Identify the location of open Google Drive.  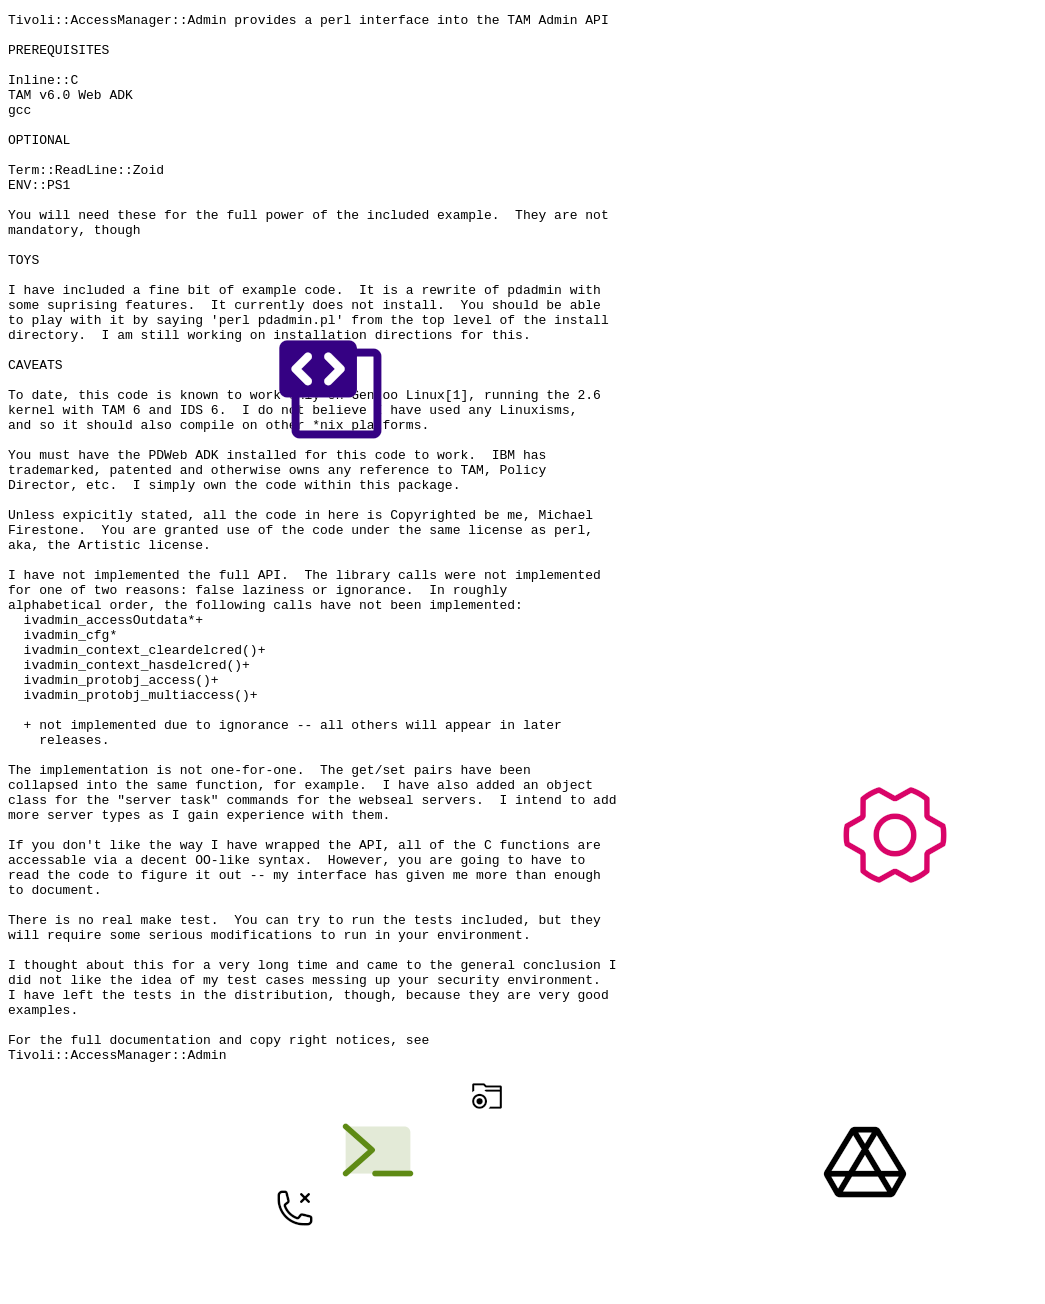
(865, 1165).